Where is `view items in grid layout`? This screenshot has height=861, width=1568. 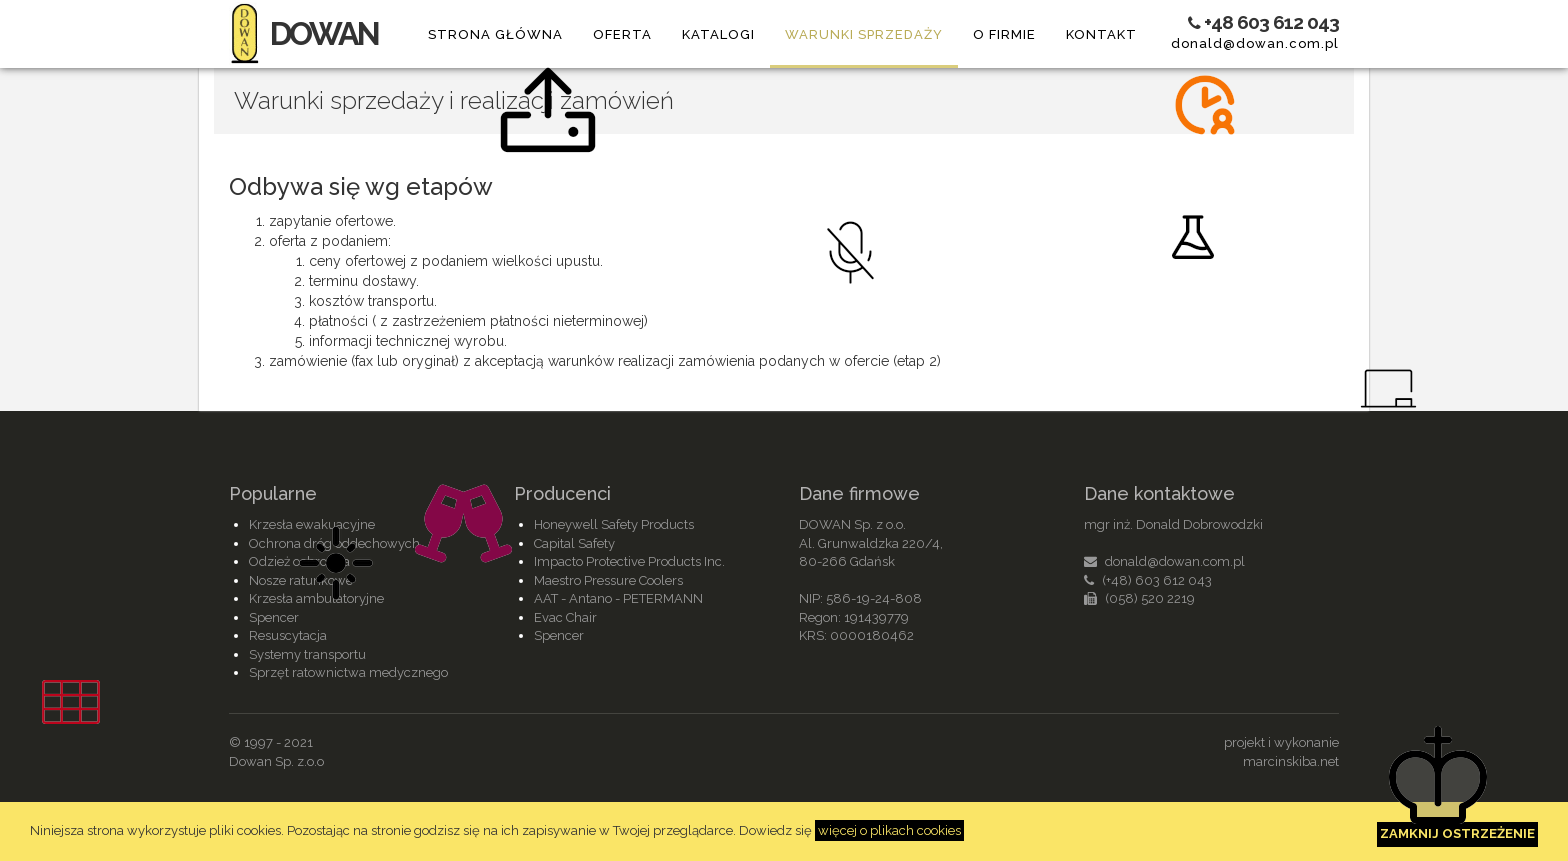
view items in grid layout is located at coordinates (71, 702).